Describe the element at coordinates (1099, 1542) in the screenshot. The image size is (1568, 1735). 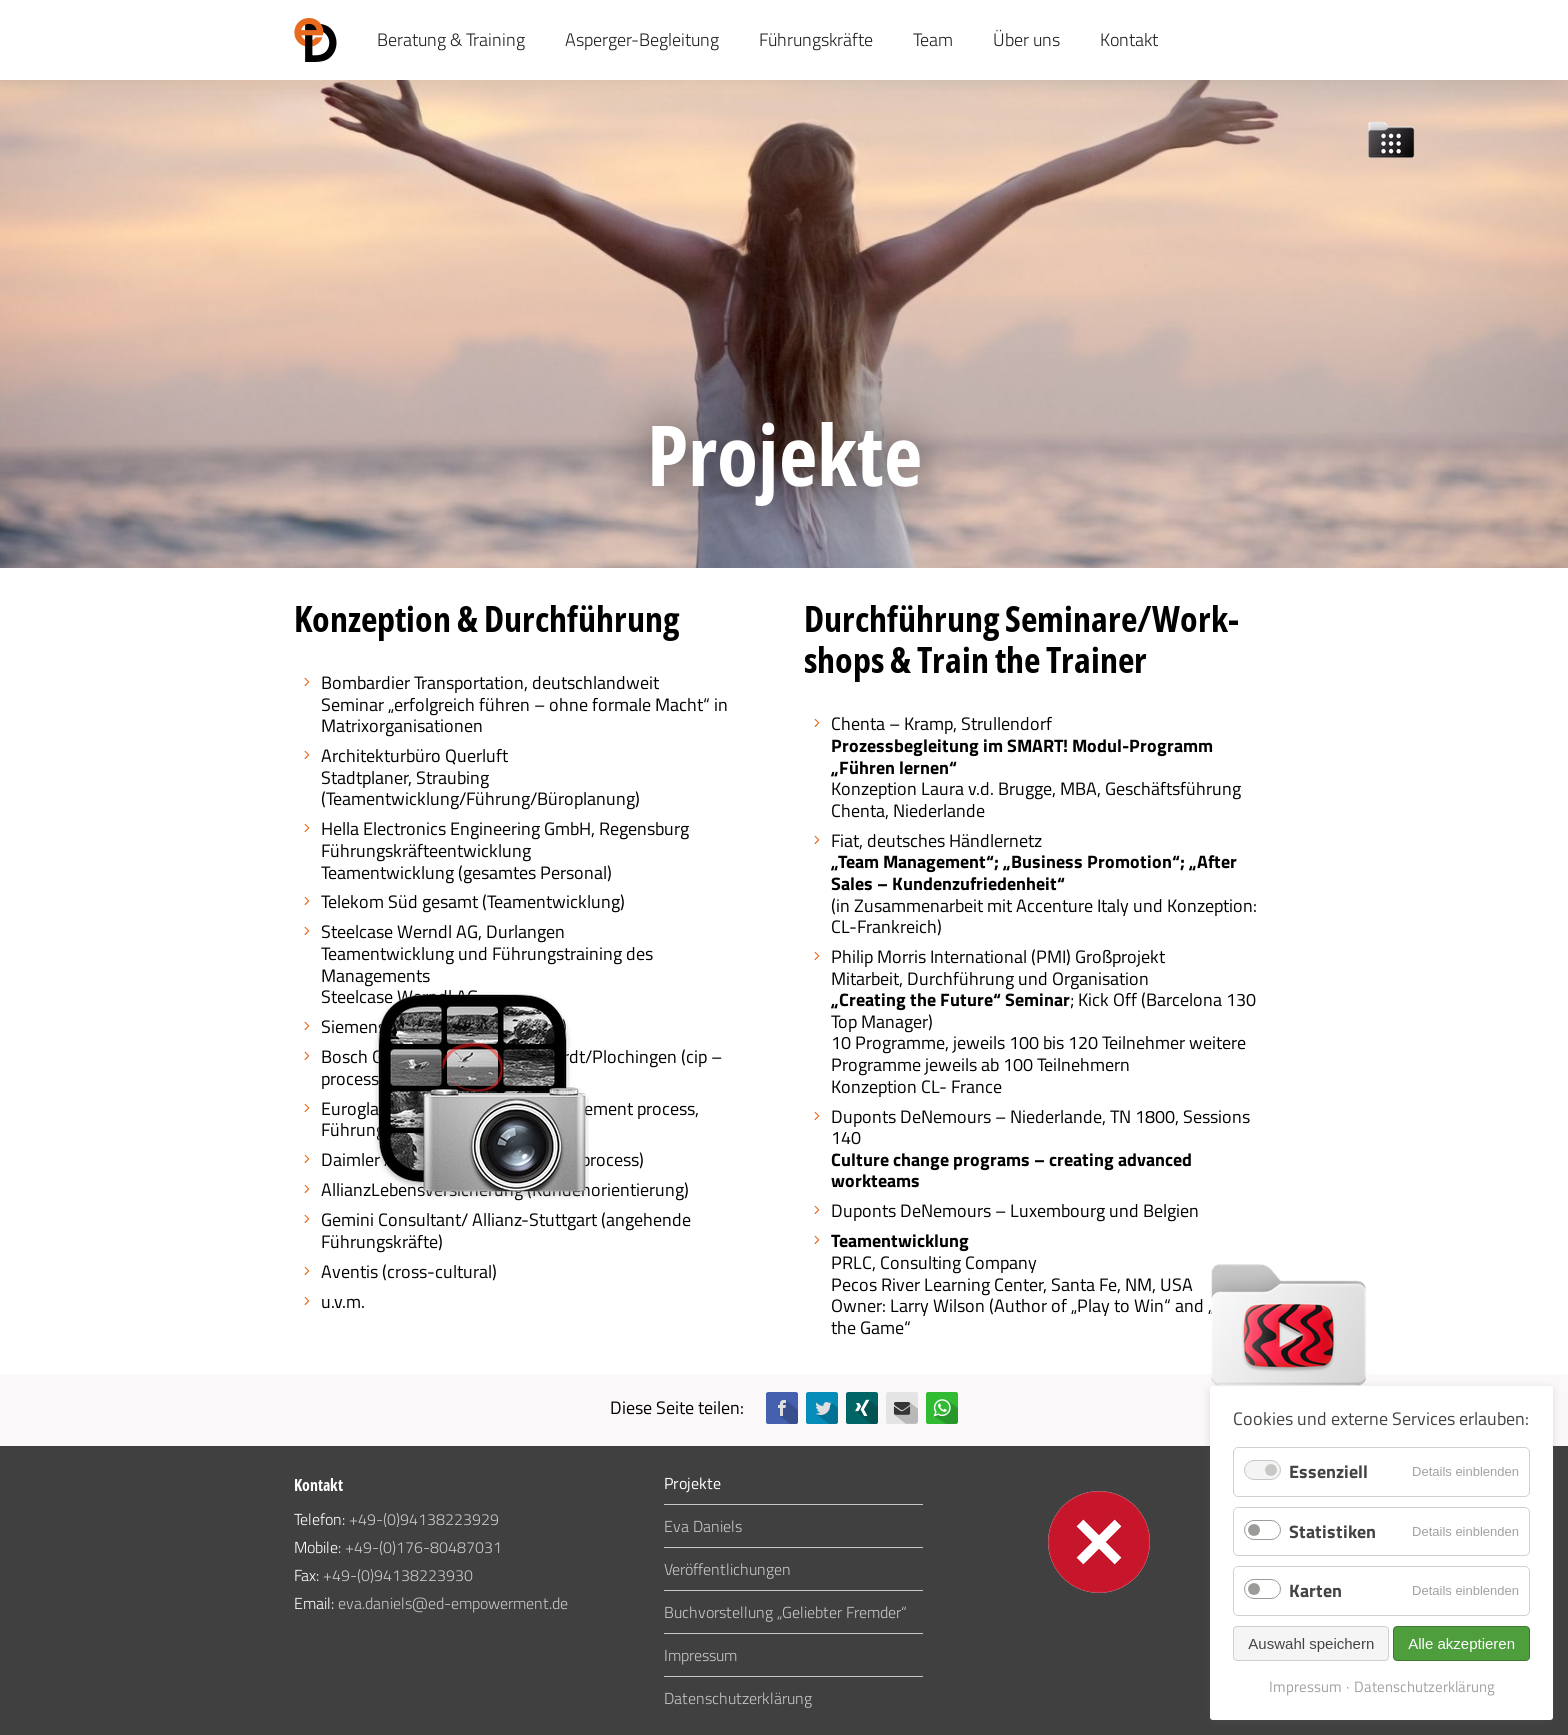
I see `cancel the current action or operation` at that location.